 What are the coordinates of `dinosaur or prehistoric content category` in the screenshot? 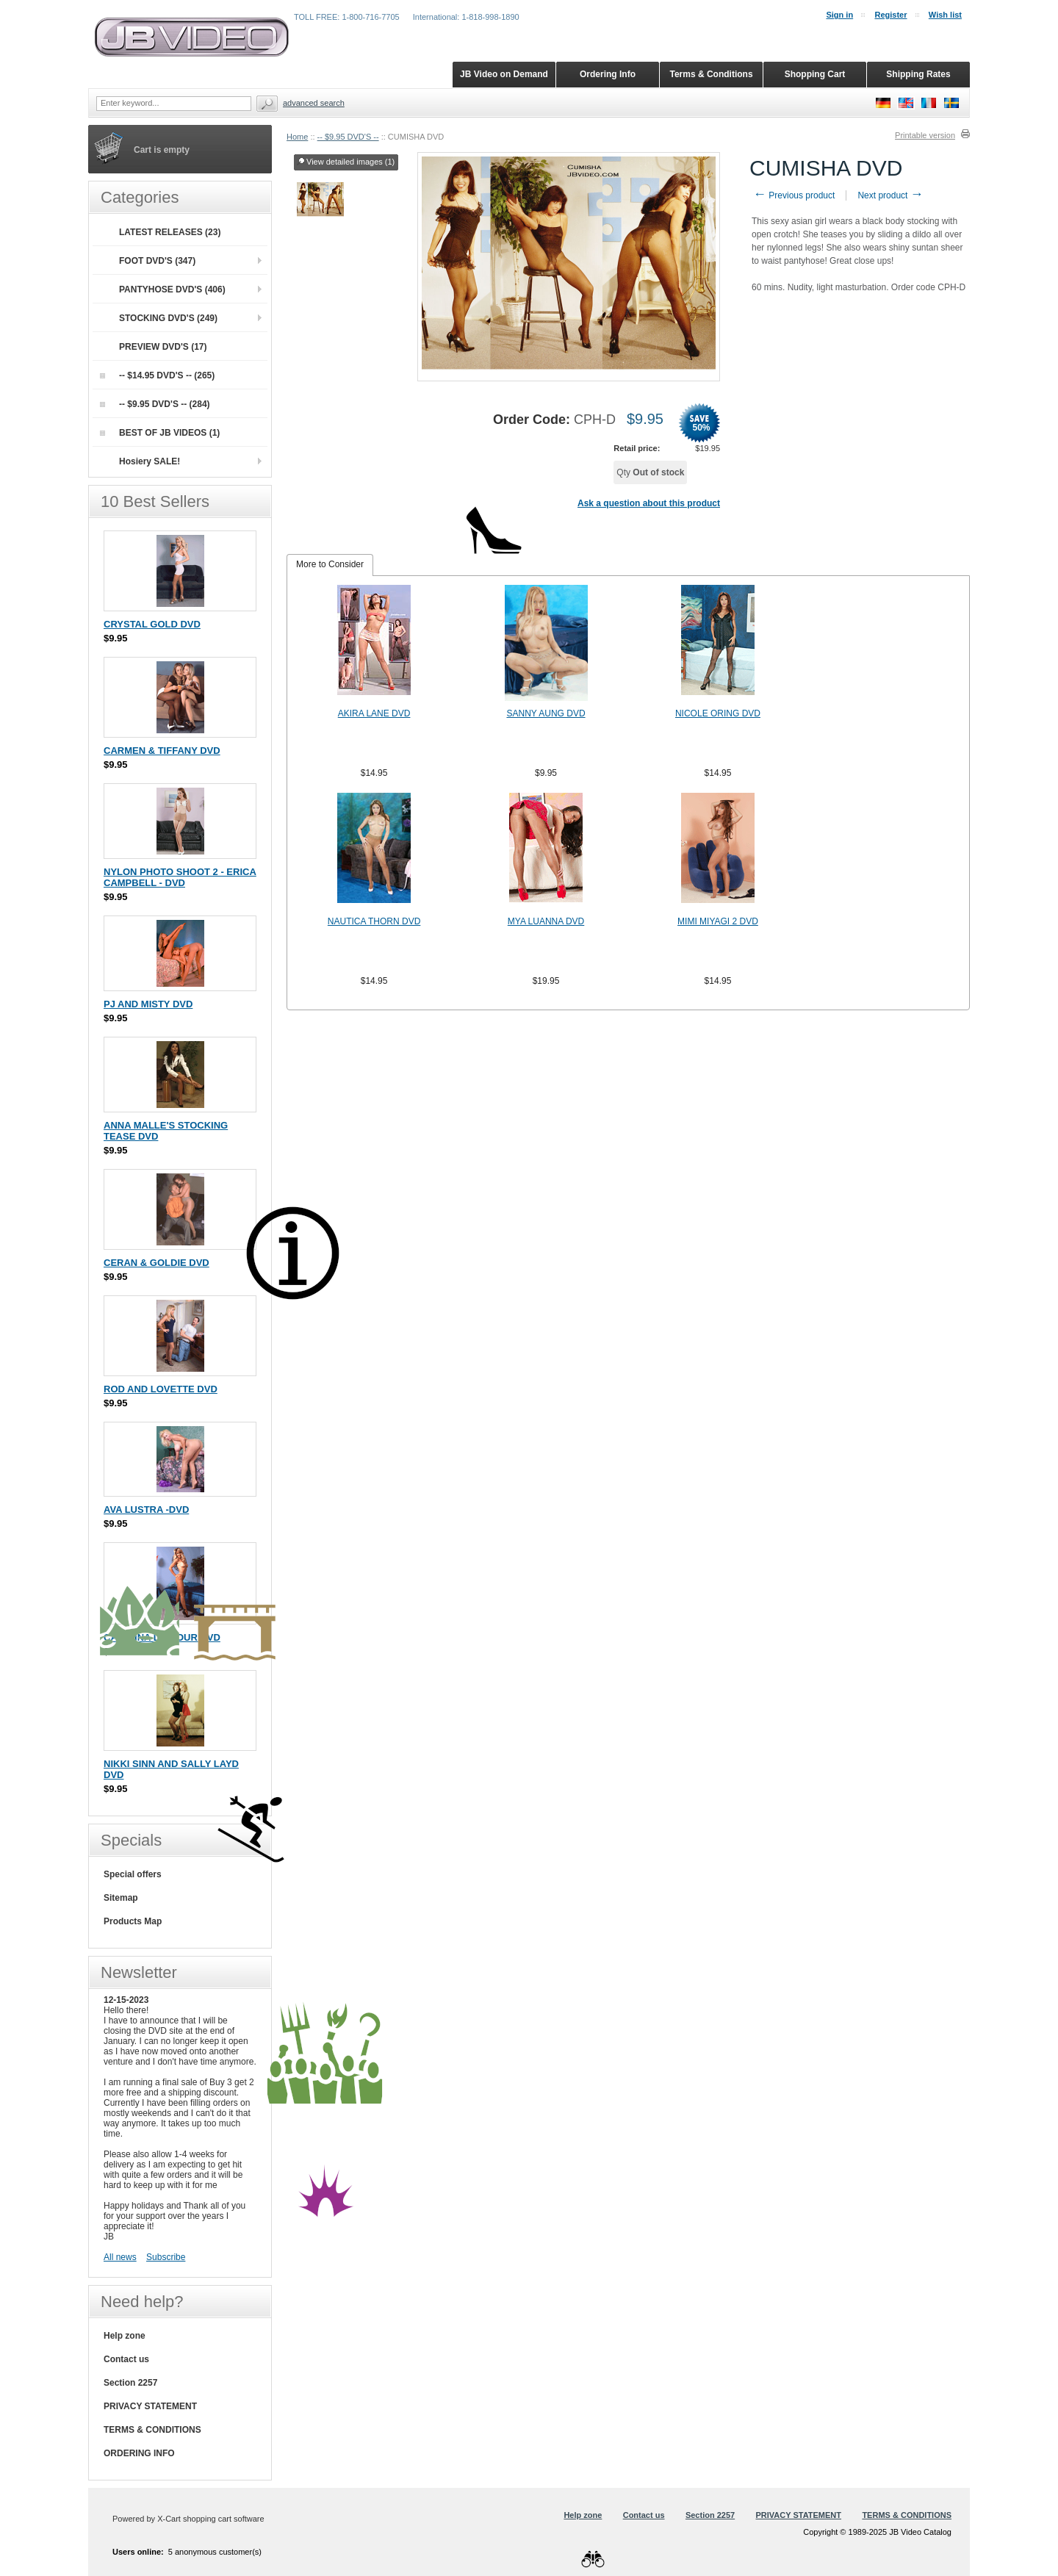 It's located at (140, 1616).